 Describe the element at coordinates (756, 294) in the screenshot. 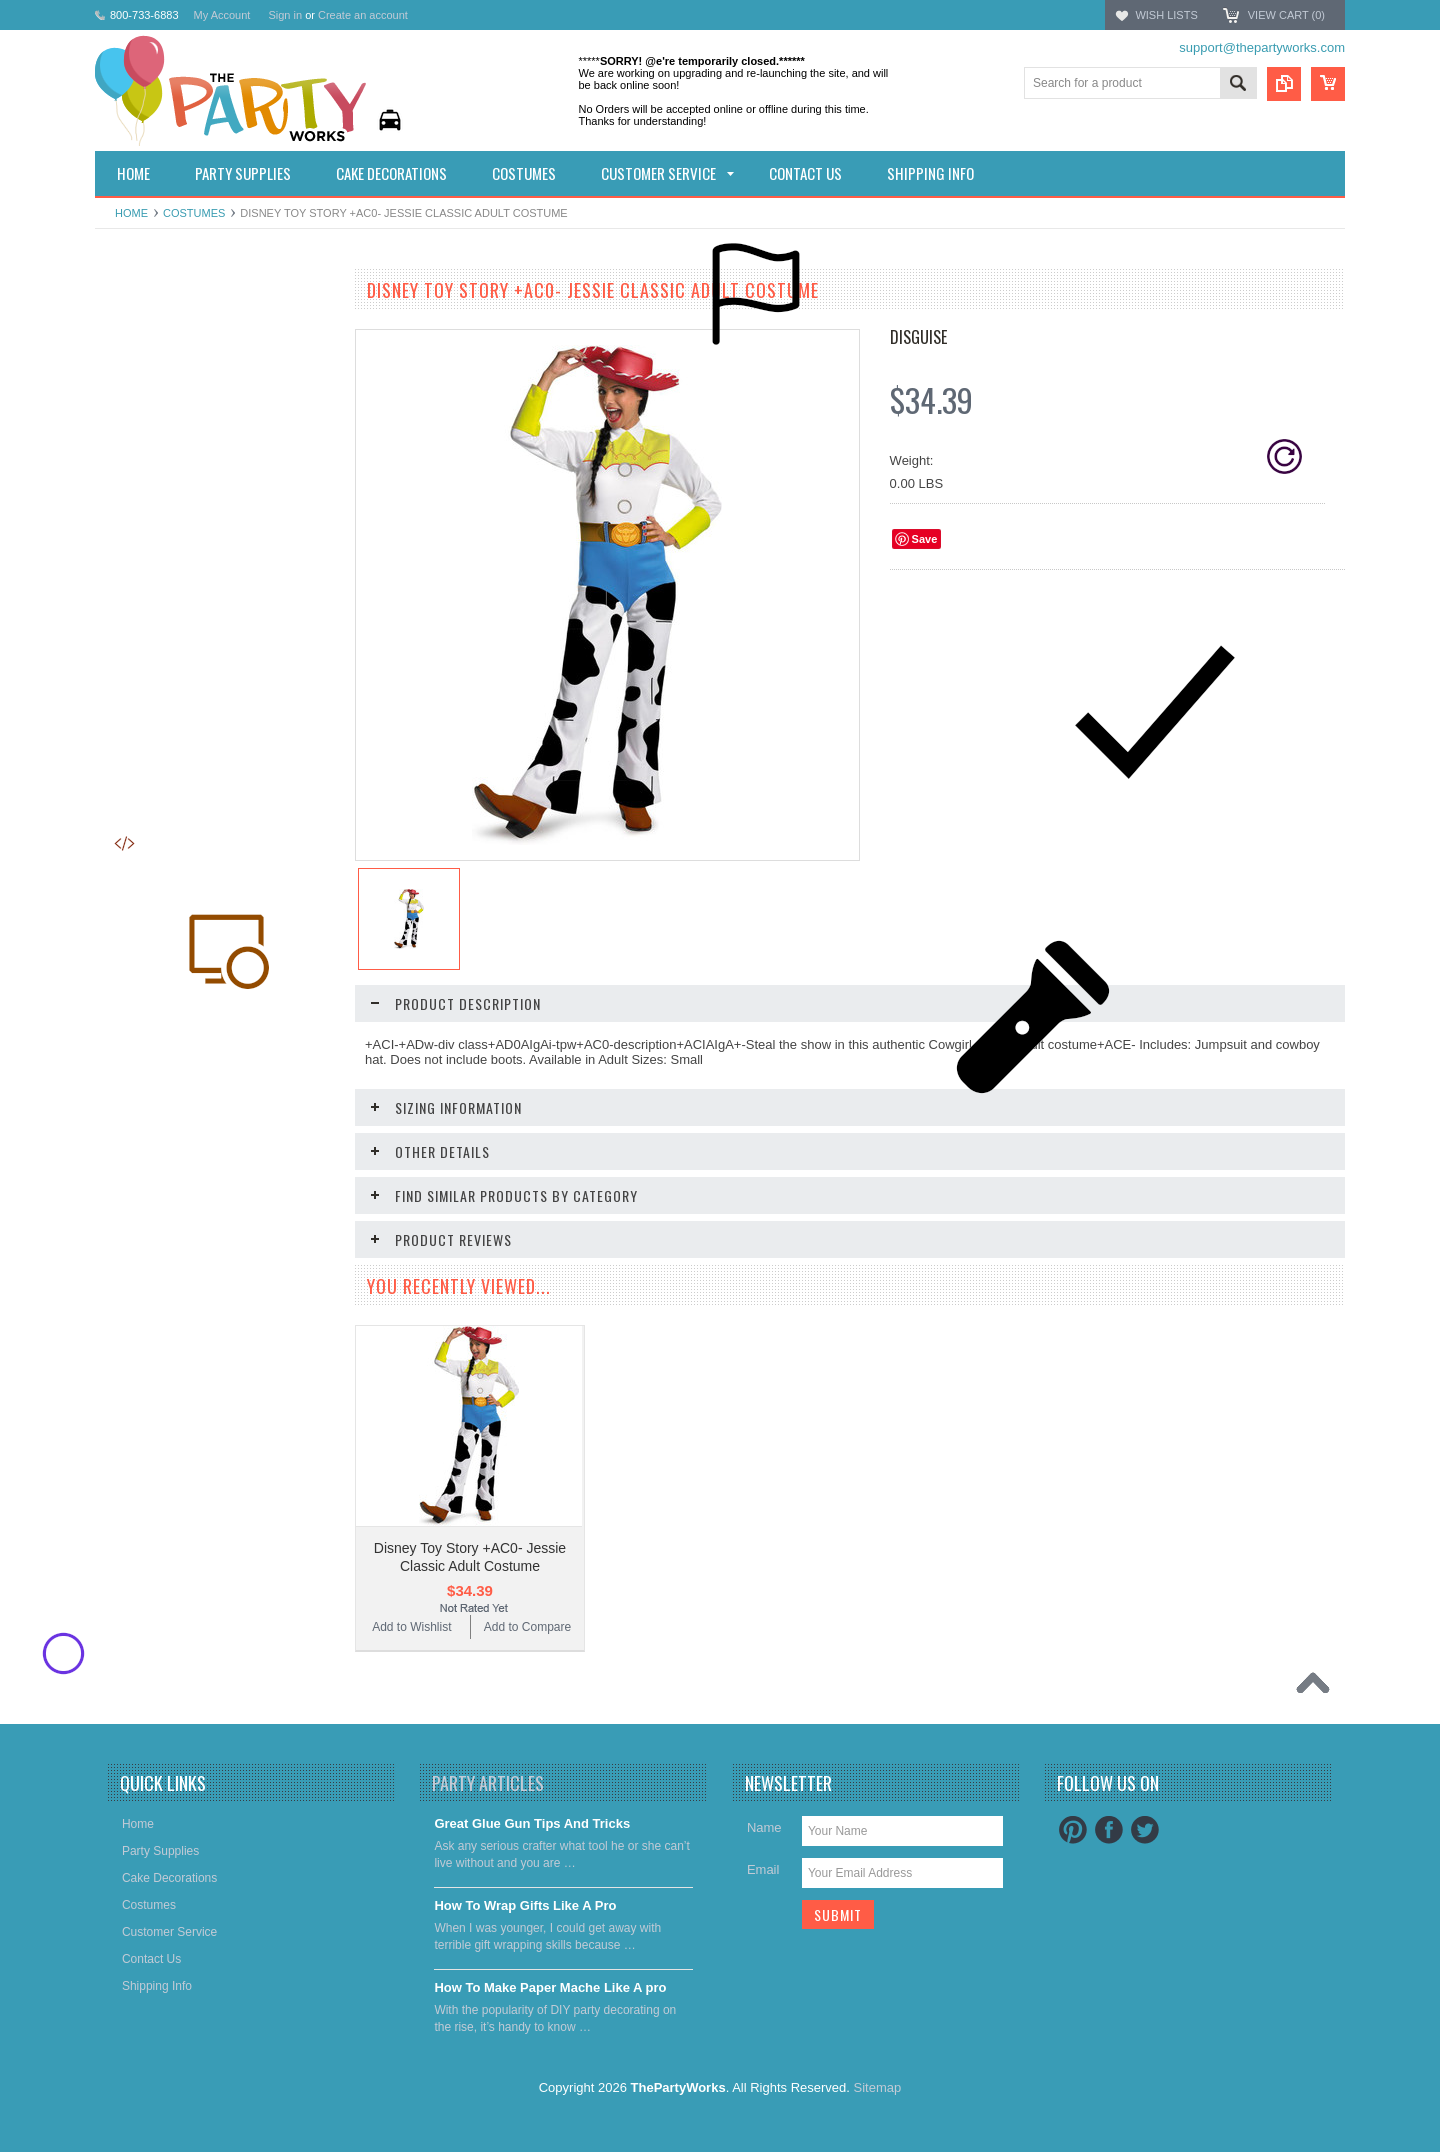

I see `flag or mark an item for follow-up` at that location.